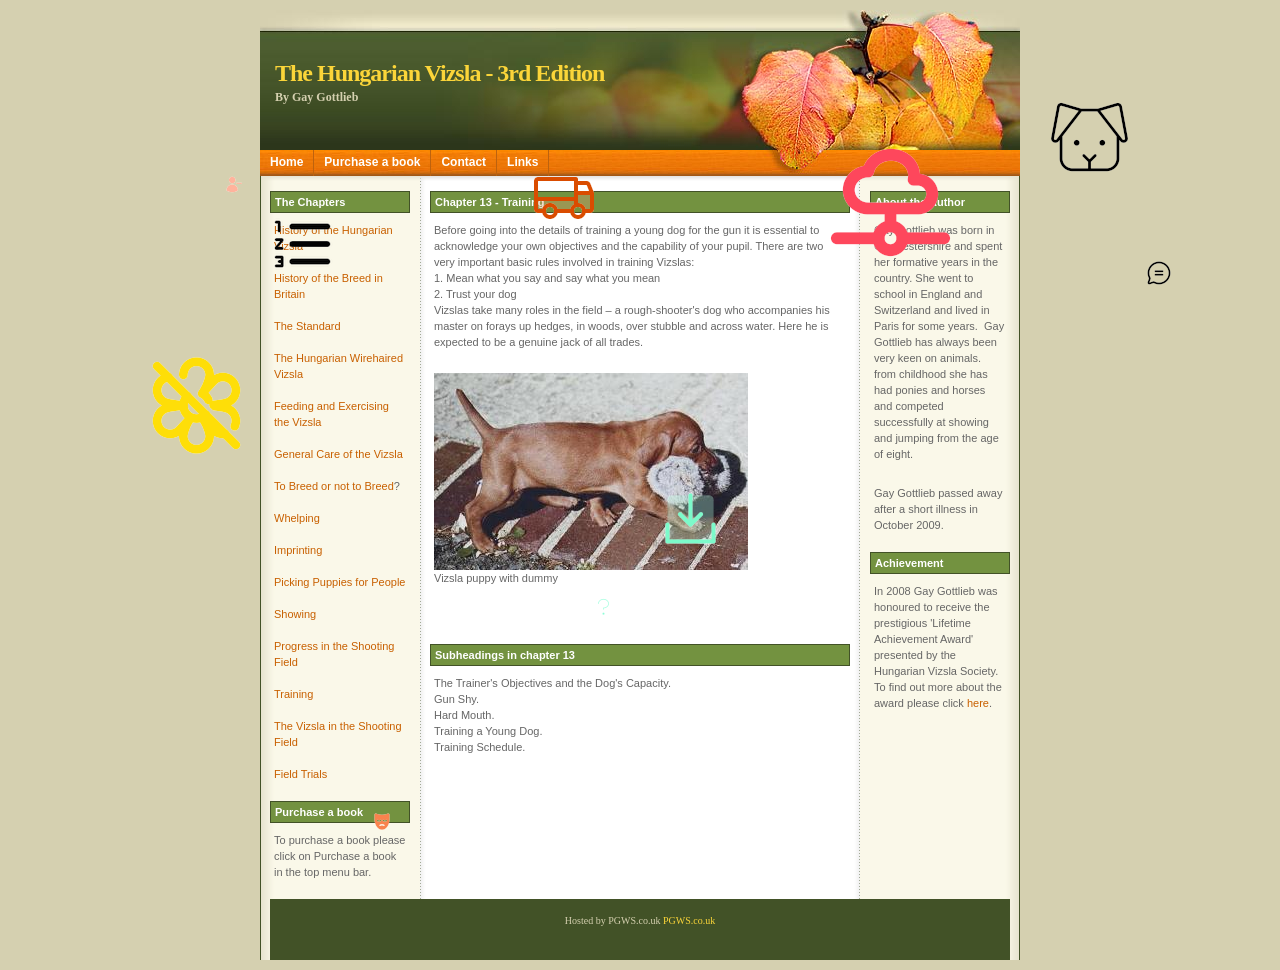 The width and height of the screenshot is (1280, 970). I want to click on indicates sad or negative mood/emotion, so click(382, 821).